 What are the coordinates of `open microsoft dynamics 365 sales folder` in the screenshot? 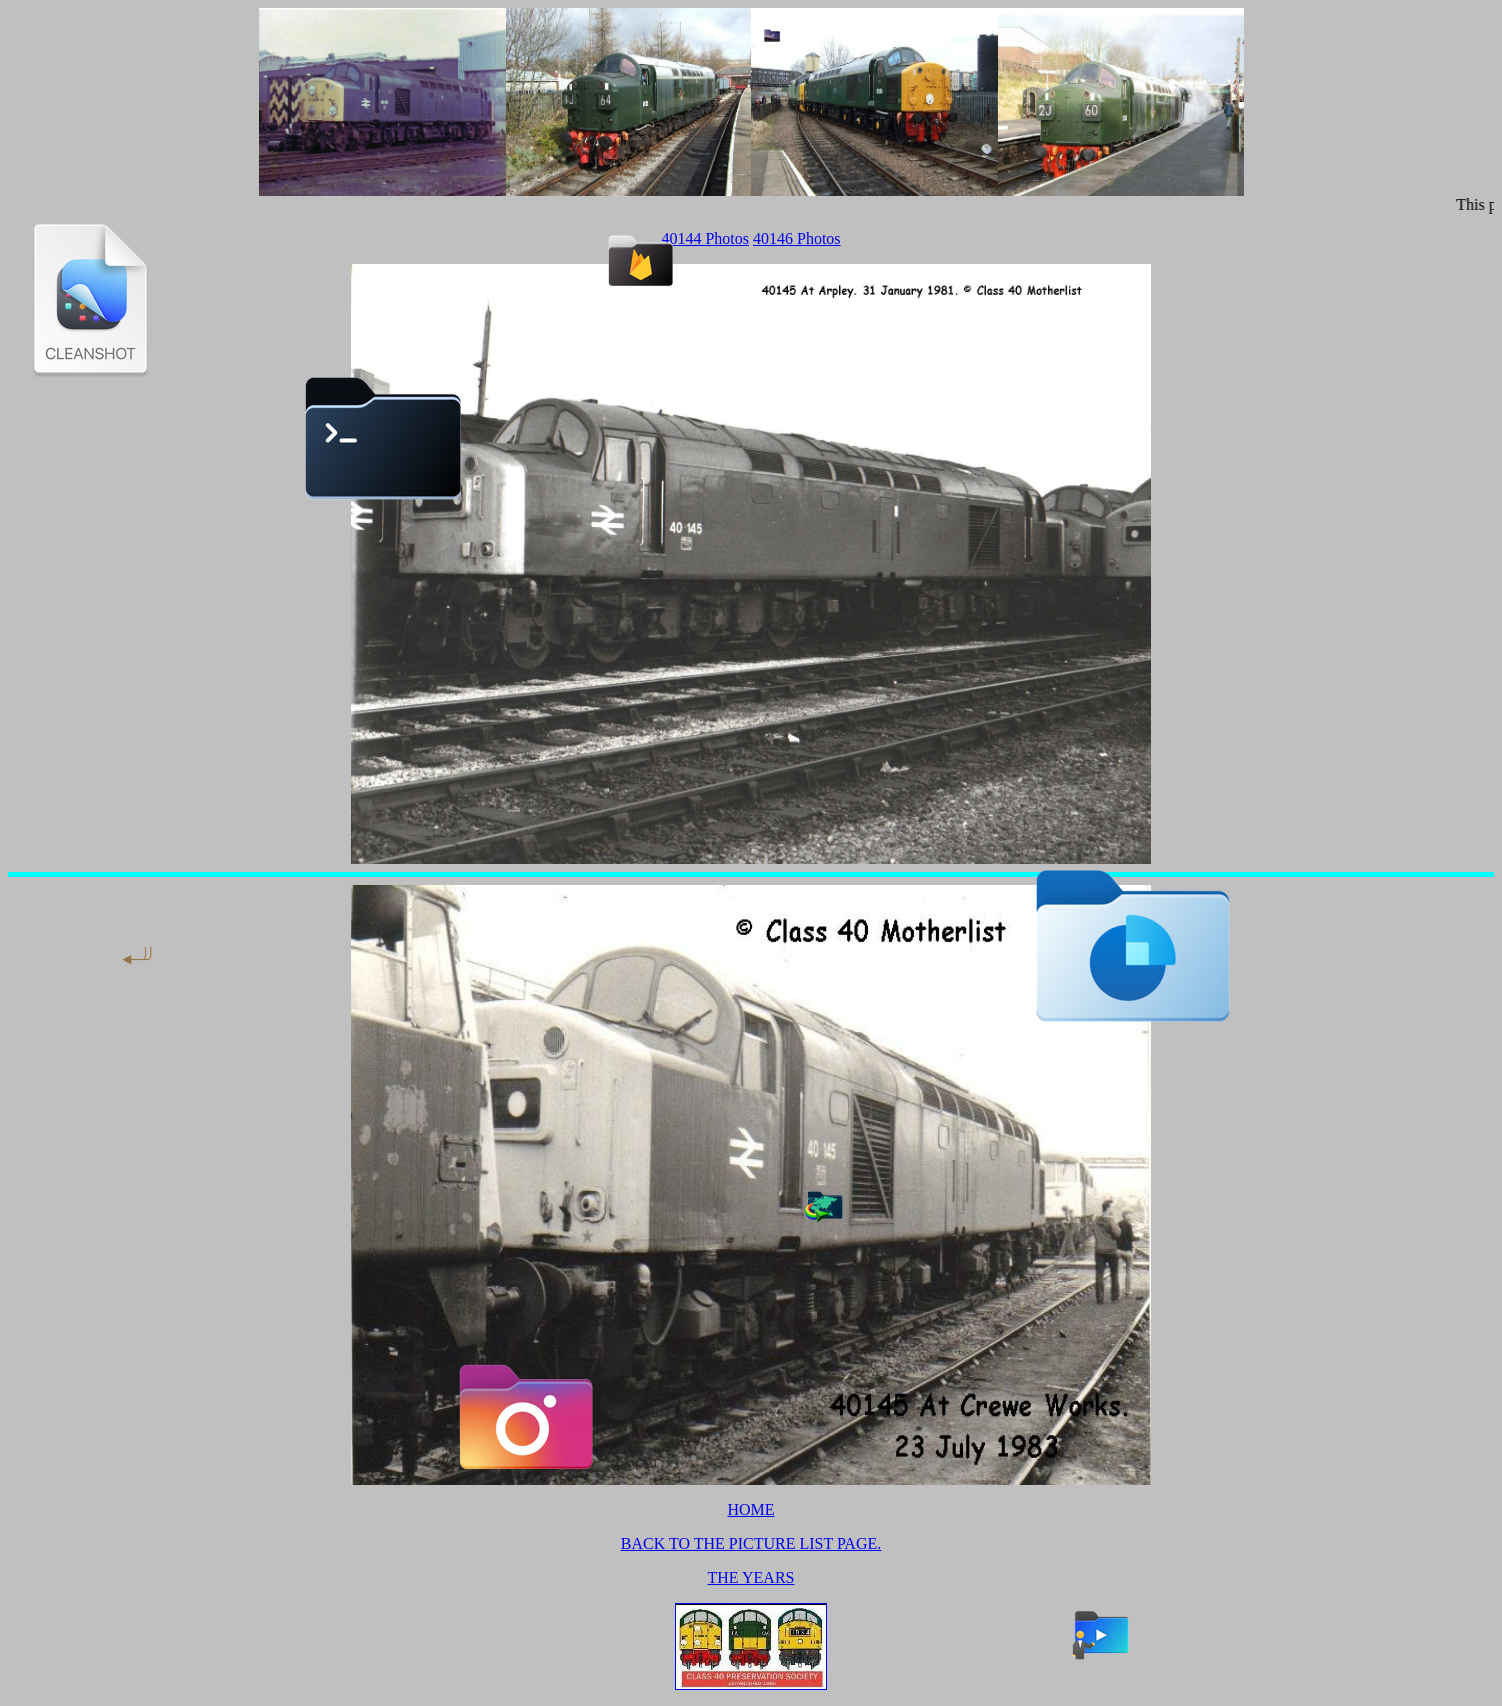 It's located at (1132, 951).